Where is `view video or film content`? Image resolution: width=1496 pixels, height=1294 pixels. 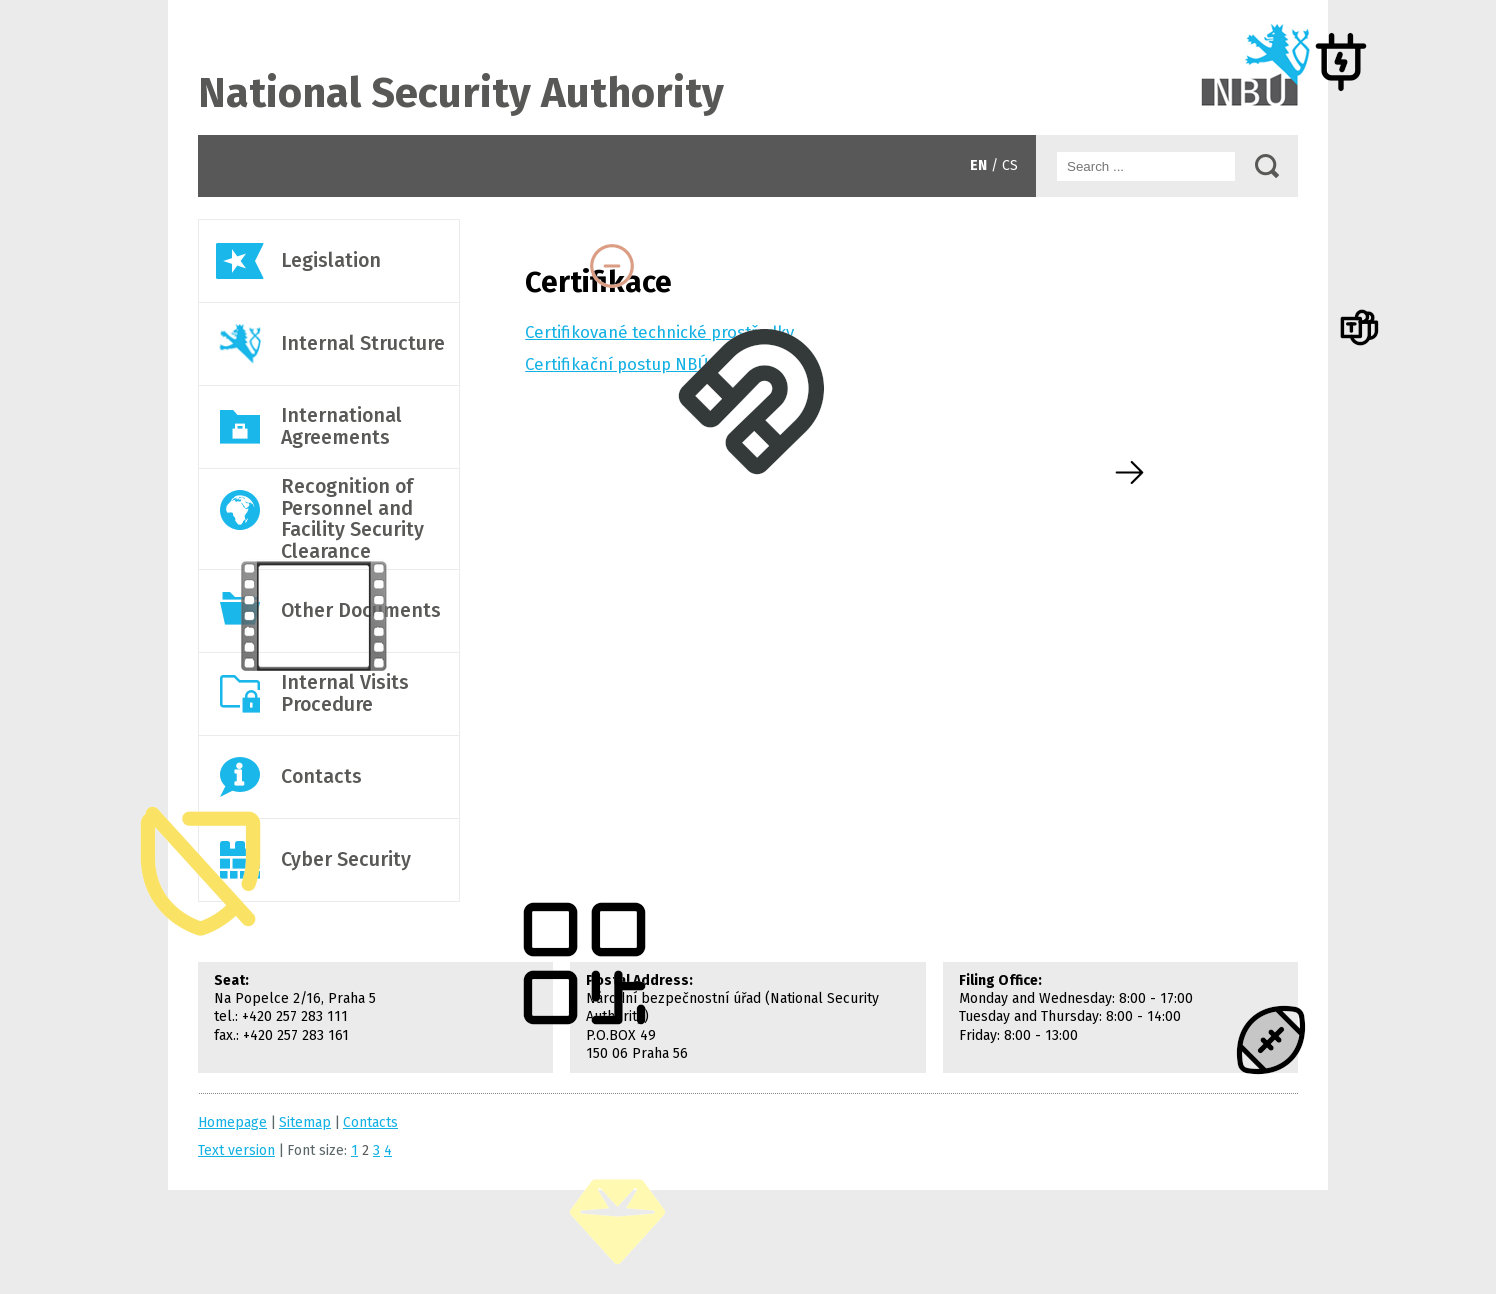
view video or film content is located at coordinates (315, 634).